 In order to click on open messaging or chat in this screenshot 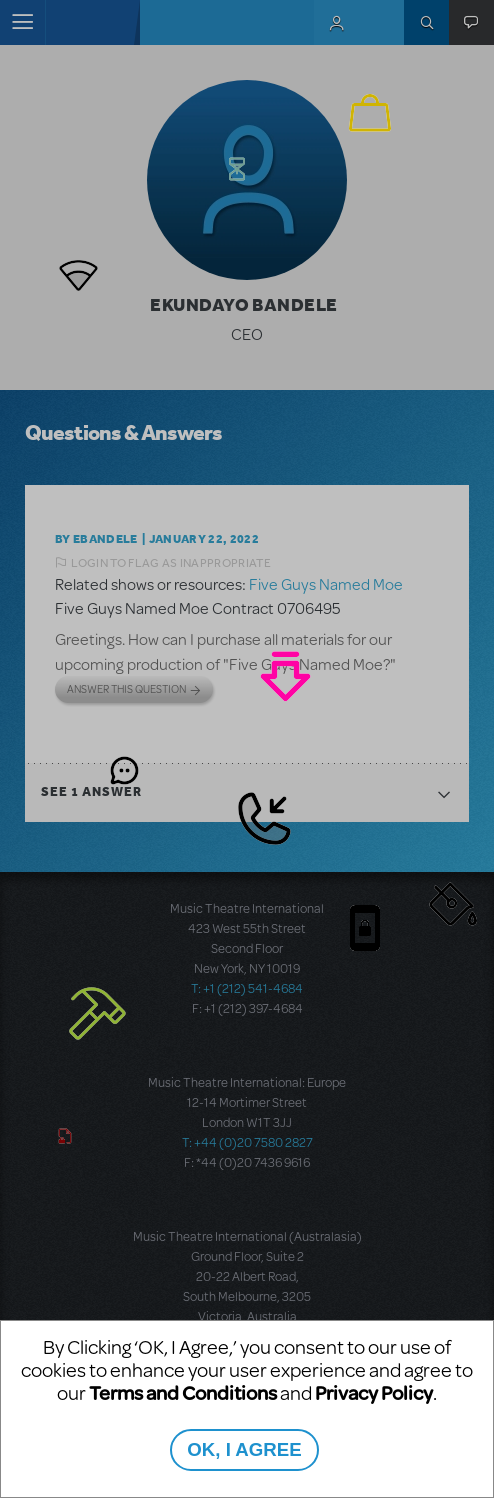, I will do `click(124, 770)`.